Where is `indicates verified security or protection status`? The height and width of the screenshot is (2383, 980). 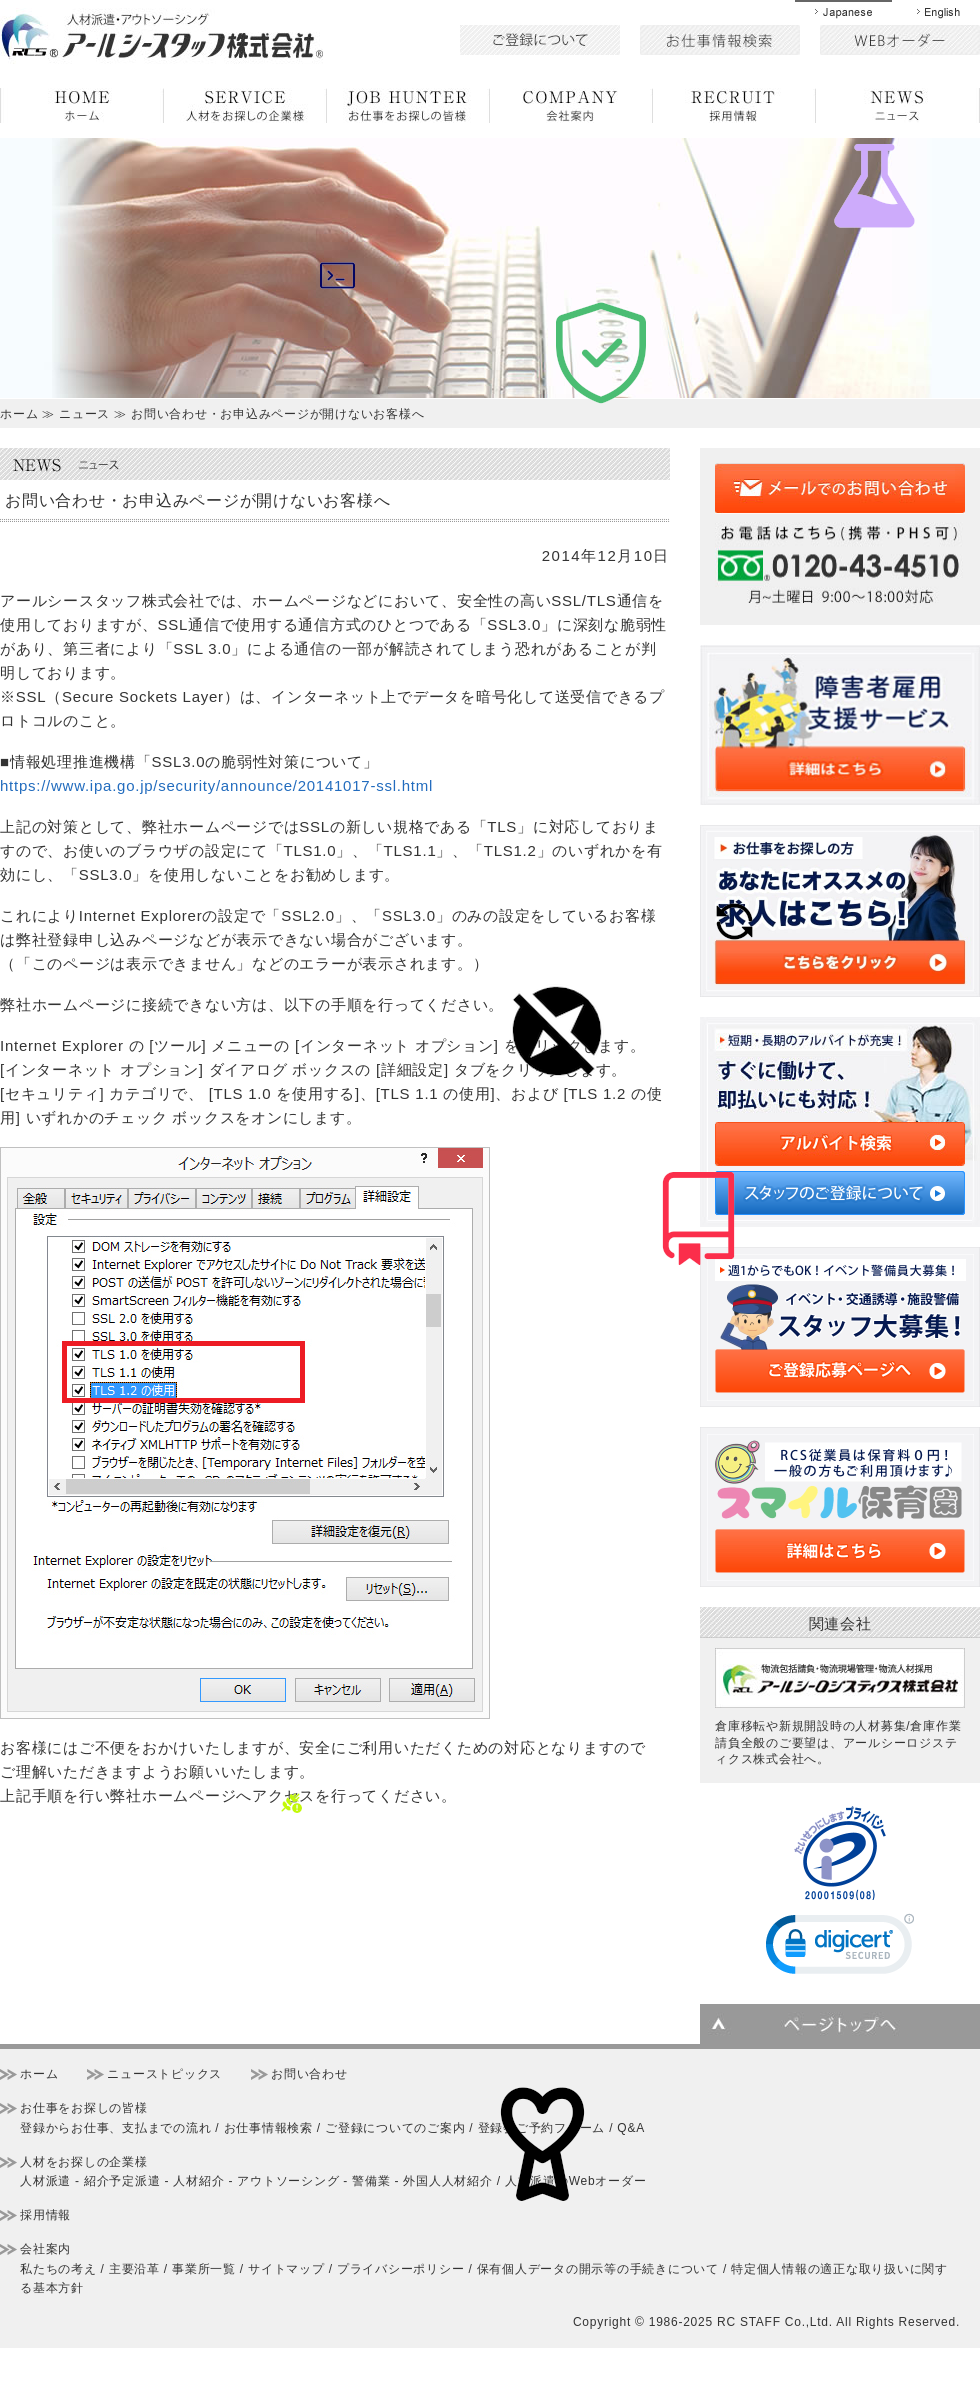 indicates verified security or protection status is located at coordinates (601, 354).